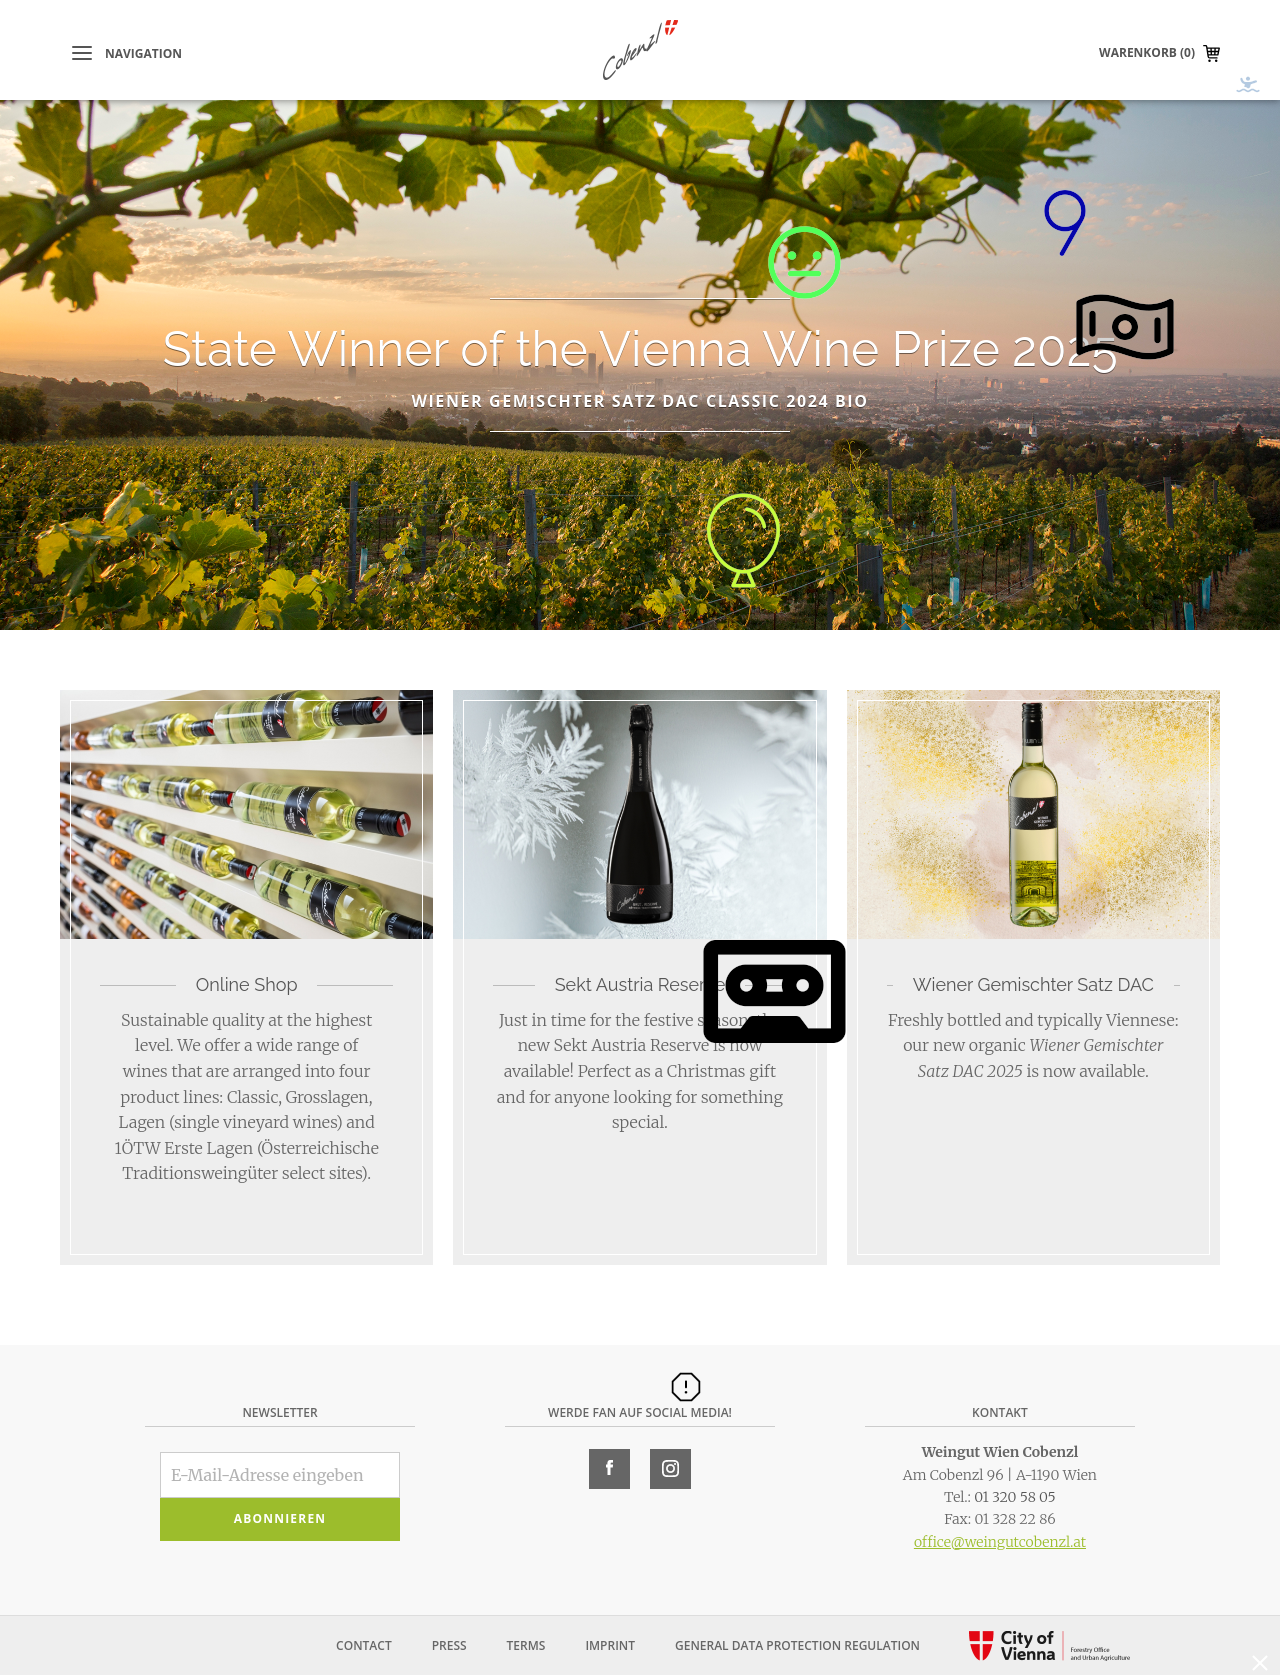  What do you see at coordinates (743, 540) in the screenshot?
I see `indicates a celebration or birthday event` at bounding box center [743, 540].